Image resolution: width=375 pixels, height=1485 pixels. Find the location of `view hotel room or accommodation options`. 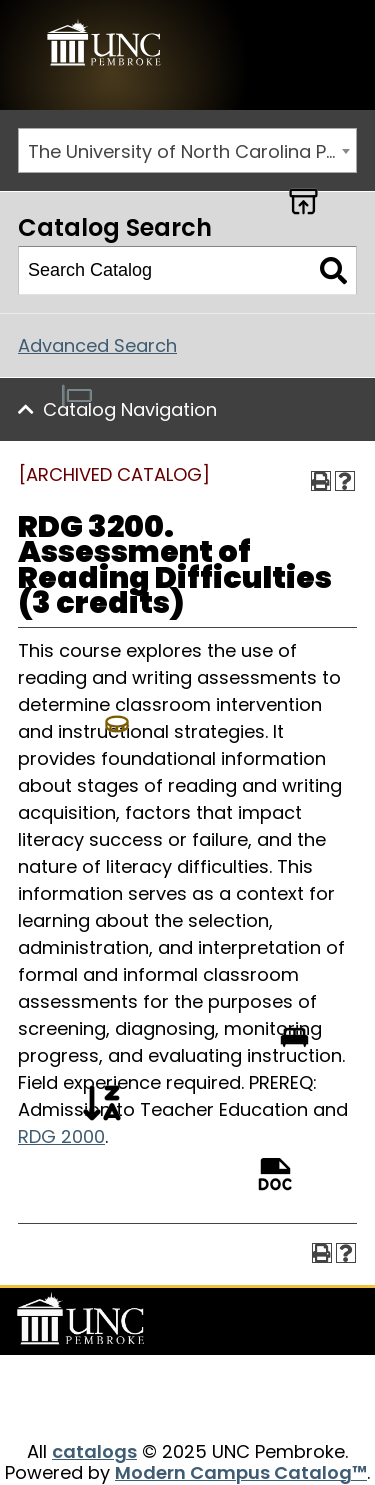

view hotel room or accommodation options is located at coordinates (294, 1037).